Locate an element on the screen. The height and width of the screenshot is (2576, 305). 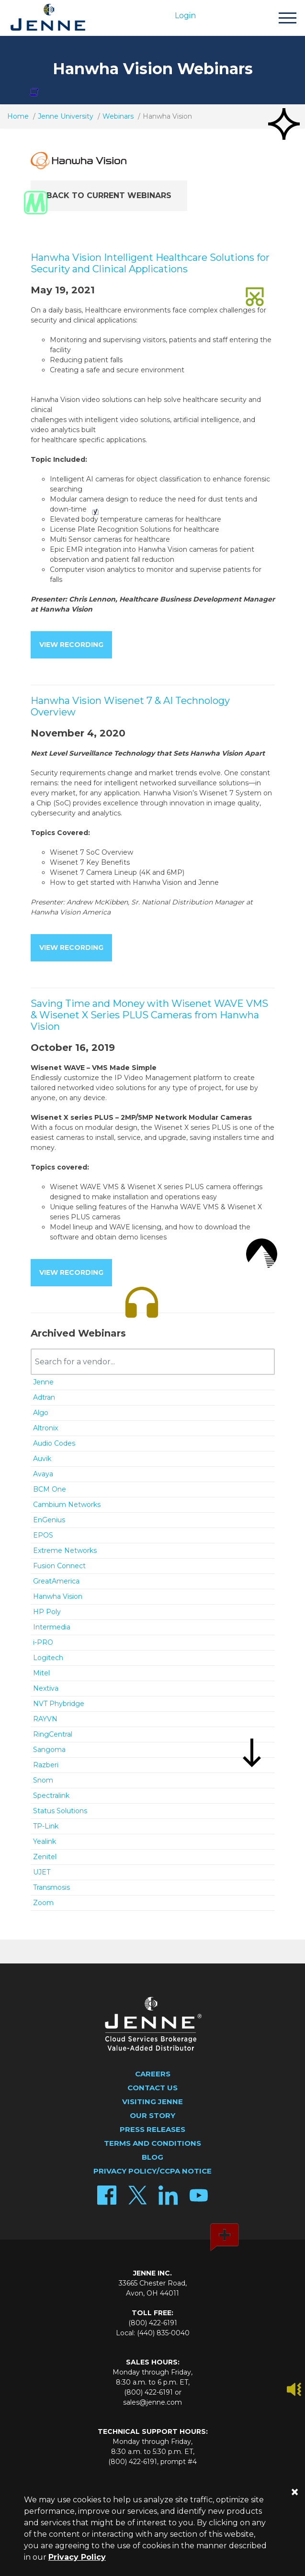
yoast SEO plugin logo is located at coordinates (95, 512).